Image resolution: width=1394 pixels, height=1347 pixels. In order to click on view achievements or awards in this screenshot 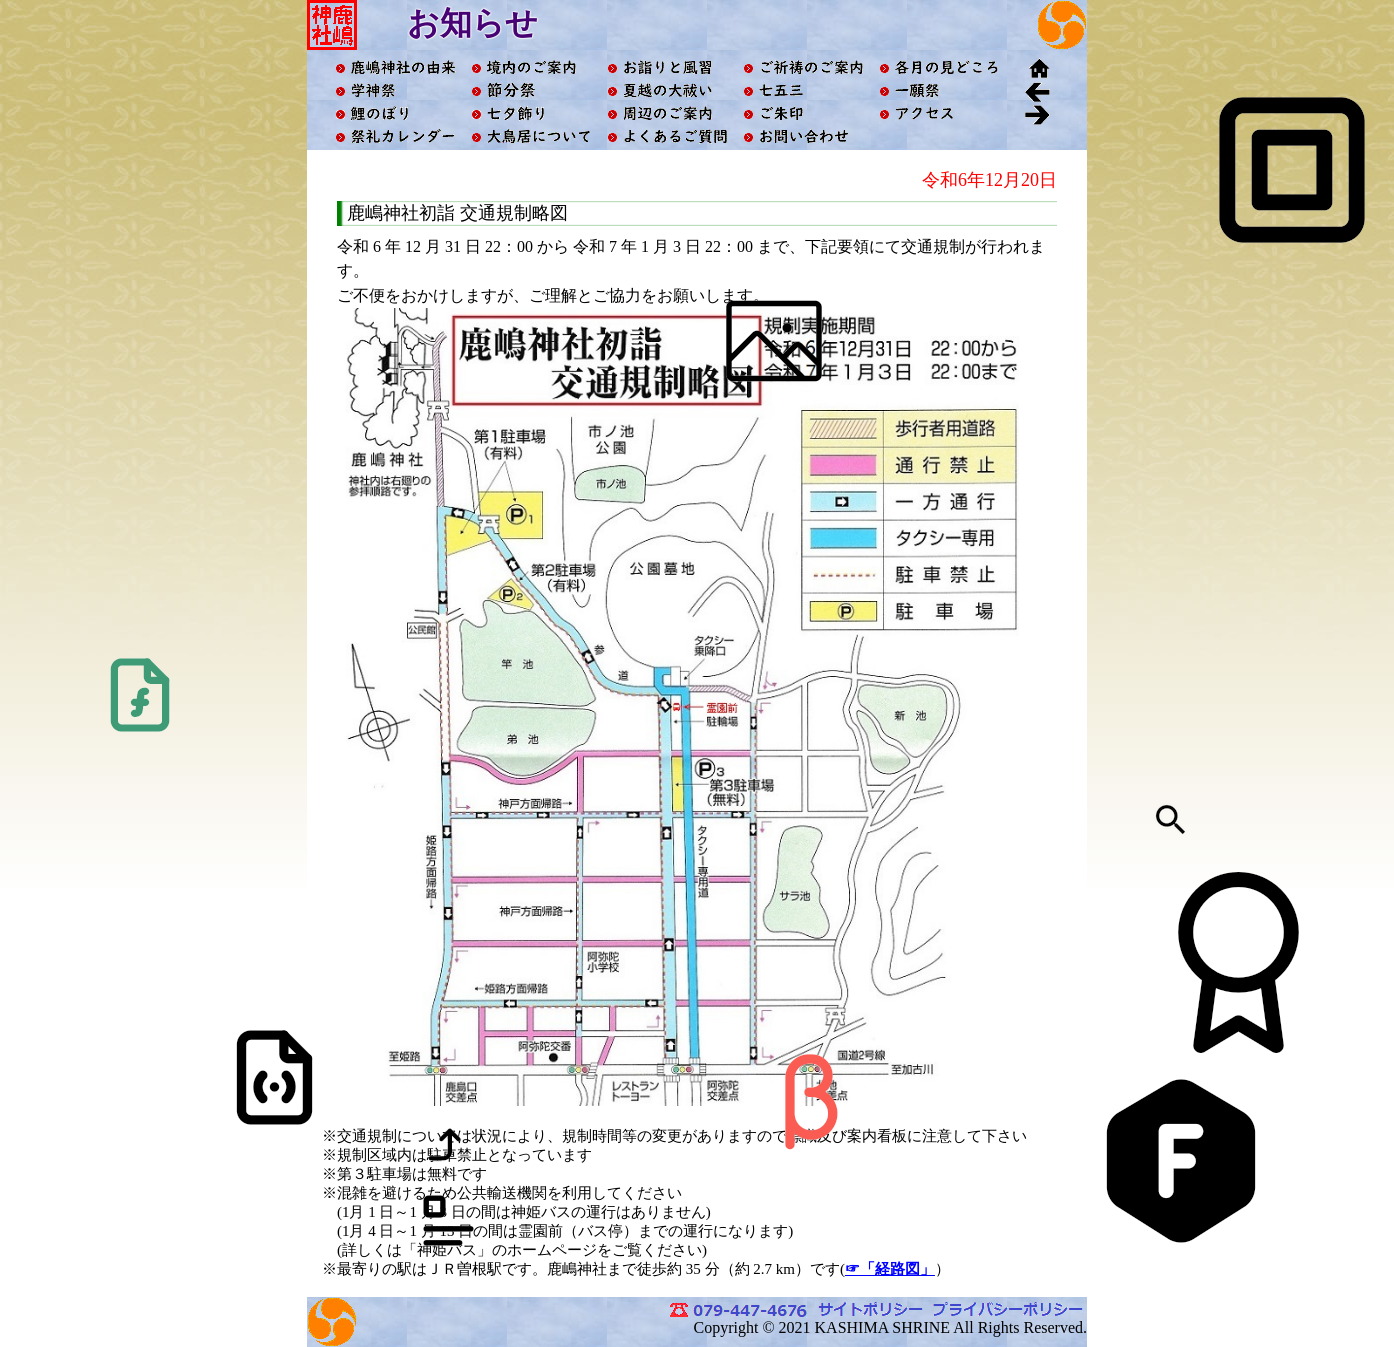, I will do `click(1238, 962)`.